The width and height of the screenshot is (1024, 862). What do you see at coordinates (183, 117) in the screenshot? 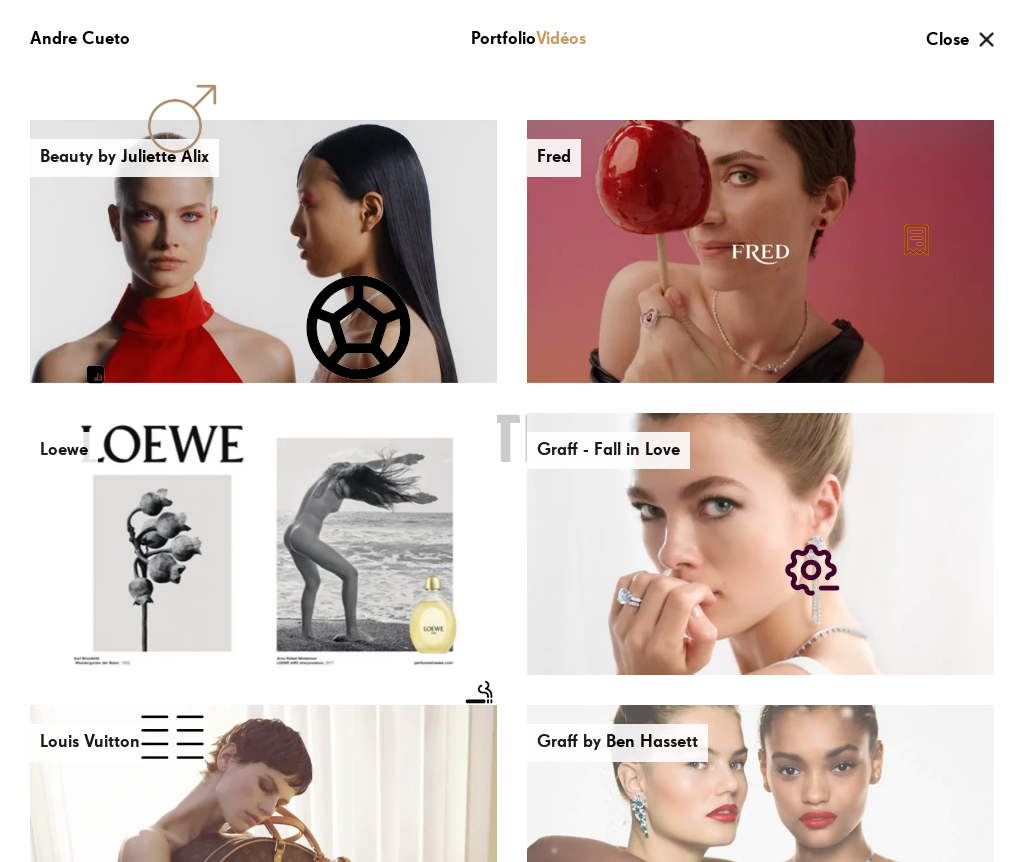
I see `indicates male gender selection` at bounding box center [183, 117].